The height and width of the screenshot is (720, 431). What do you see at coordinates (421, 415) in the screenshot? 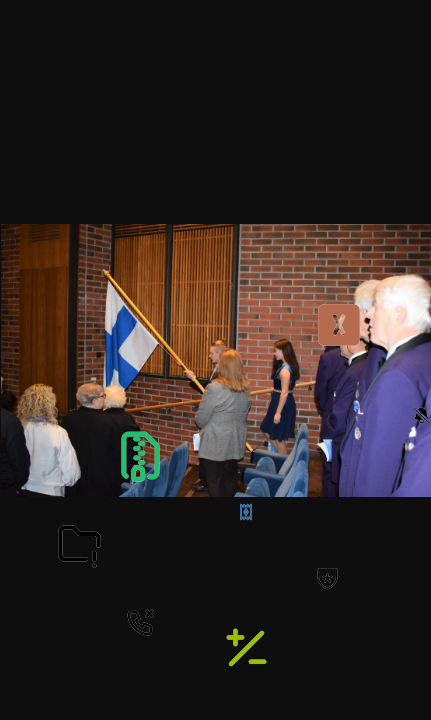
I see `mute notifications` at bounding box center [421, 415].